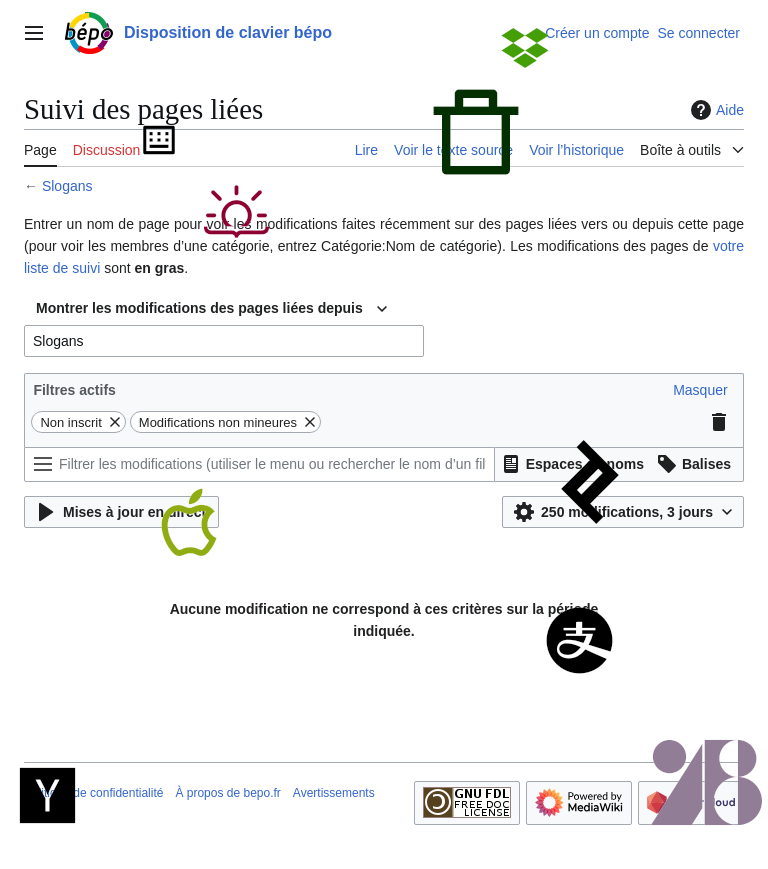 Image resolution: width=768 pixels, height=869 pixels. I want to click on pay with alipay, so click(579, 640).